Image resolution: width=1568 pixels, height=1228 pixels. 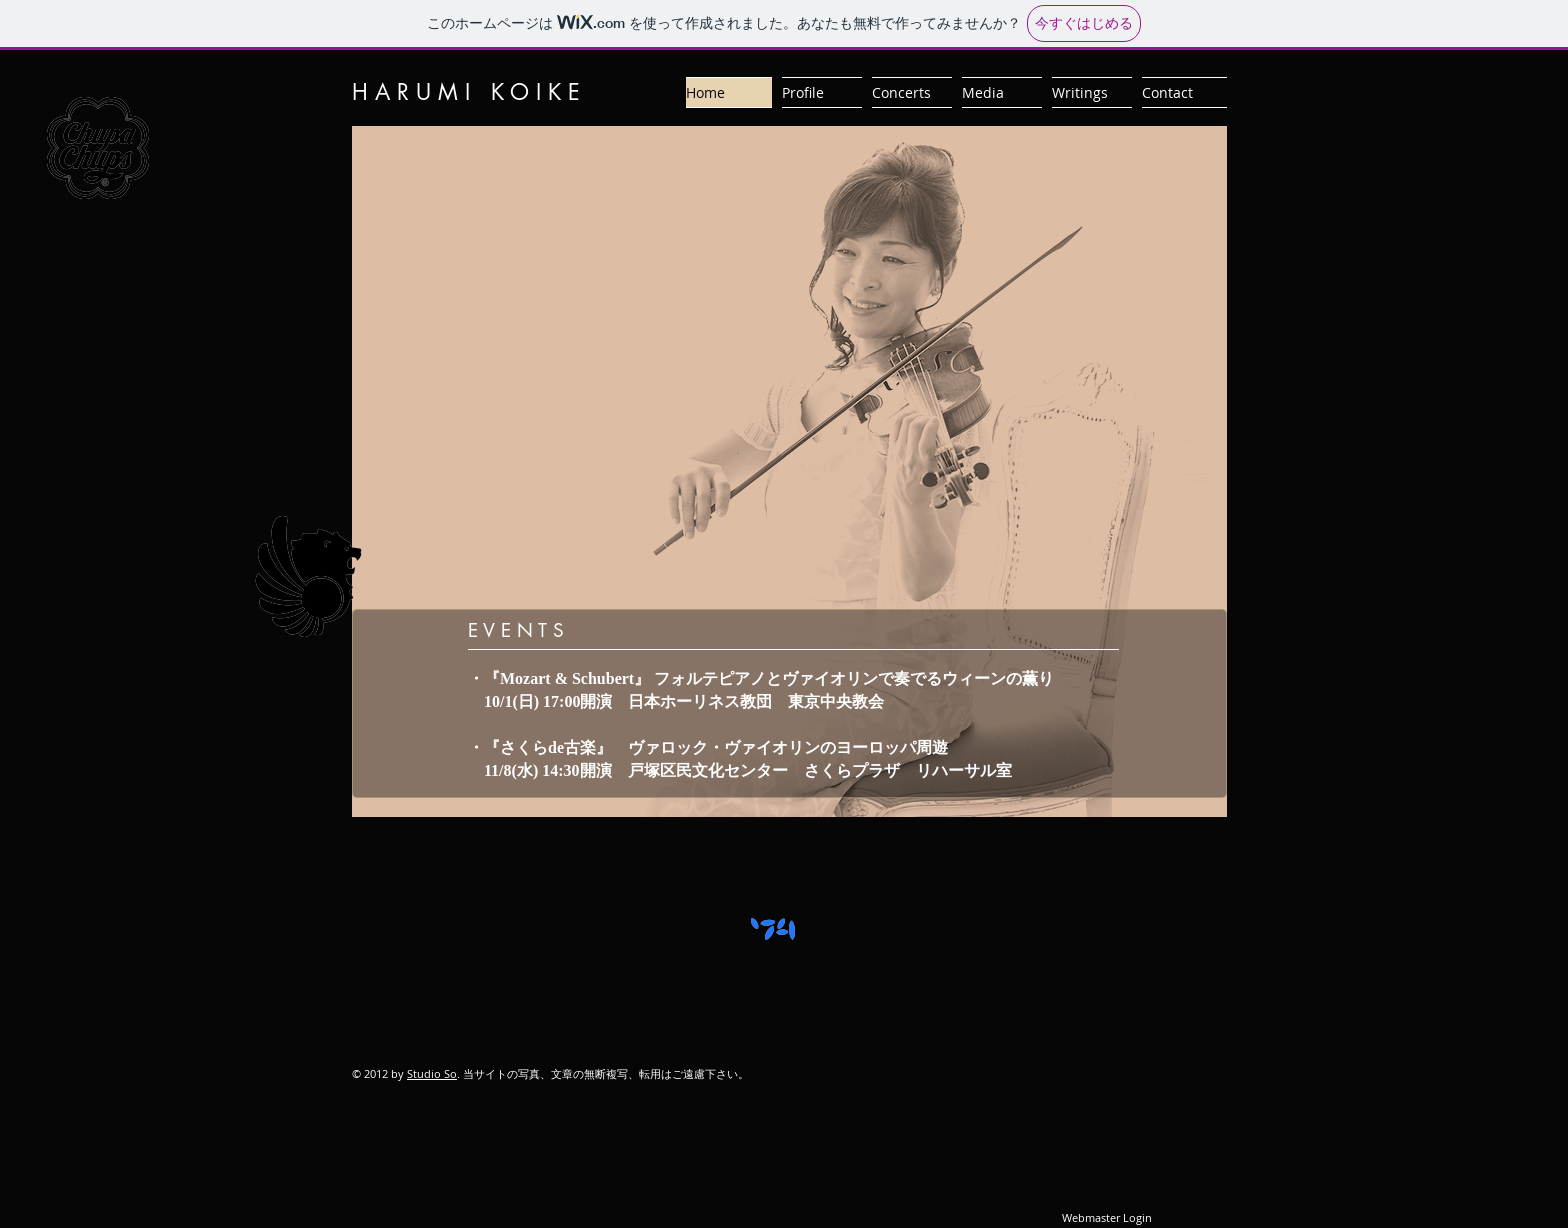 I want to click on cycling '74 company logo, so click(x=773, y=929).